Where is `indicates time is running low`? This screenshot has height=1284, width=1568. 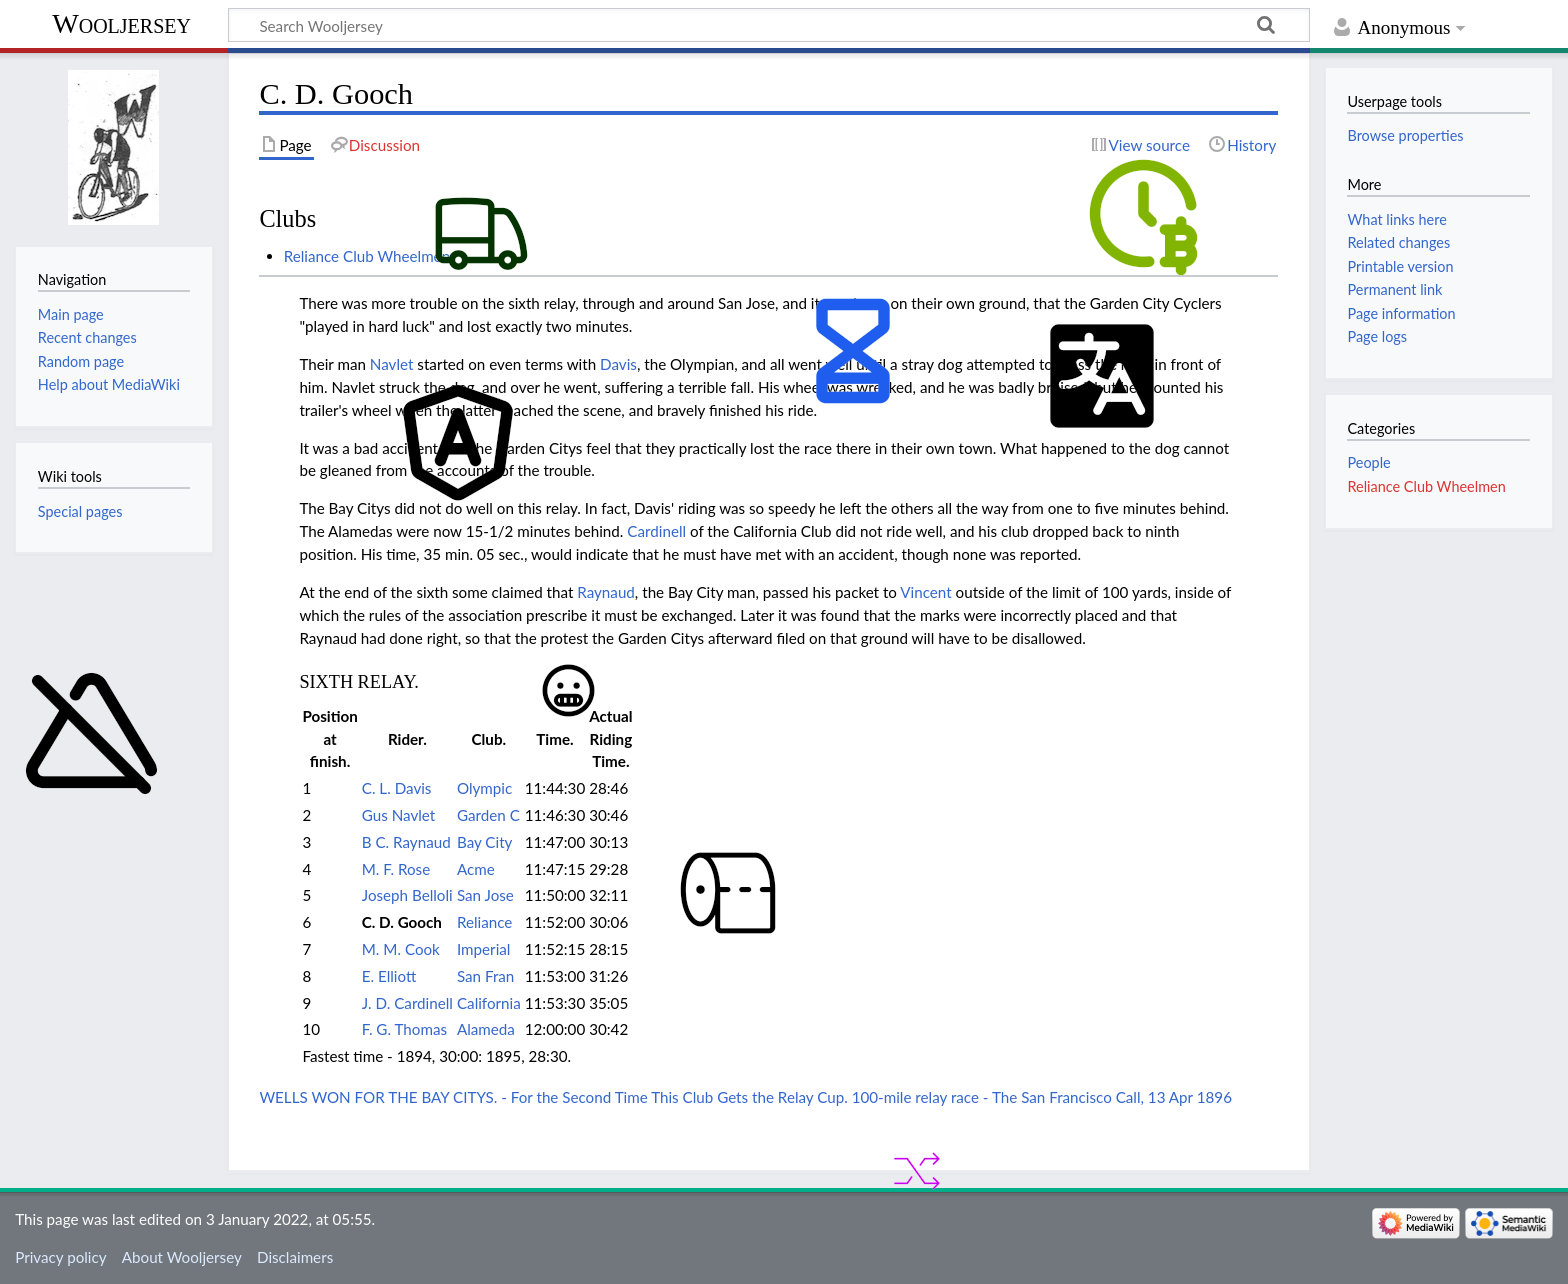 indicates time is running low is located at coordinates (853, 351).